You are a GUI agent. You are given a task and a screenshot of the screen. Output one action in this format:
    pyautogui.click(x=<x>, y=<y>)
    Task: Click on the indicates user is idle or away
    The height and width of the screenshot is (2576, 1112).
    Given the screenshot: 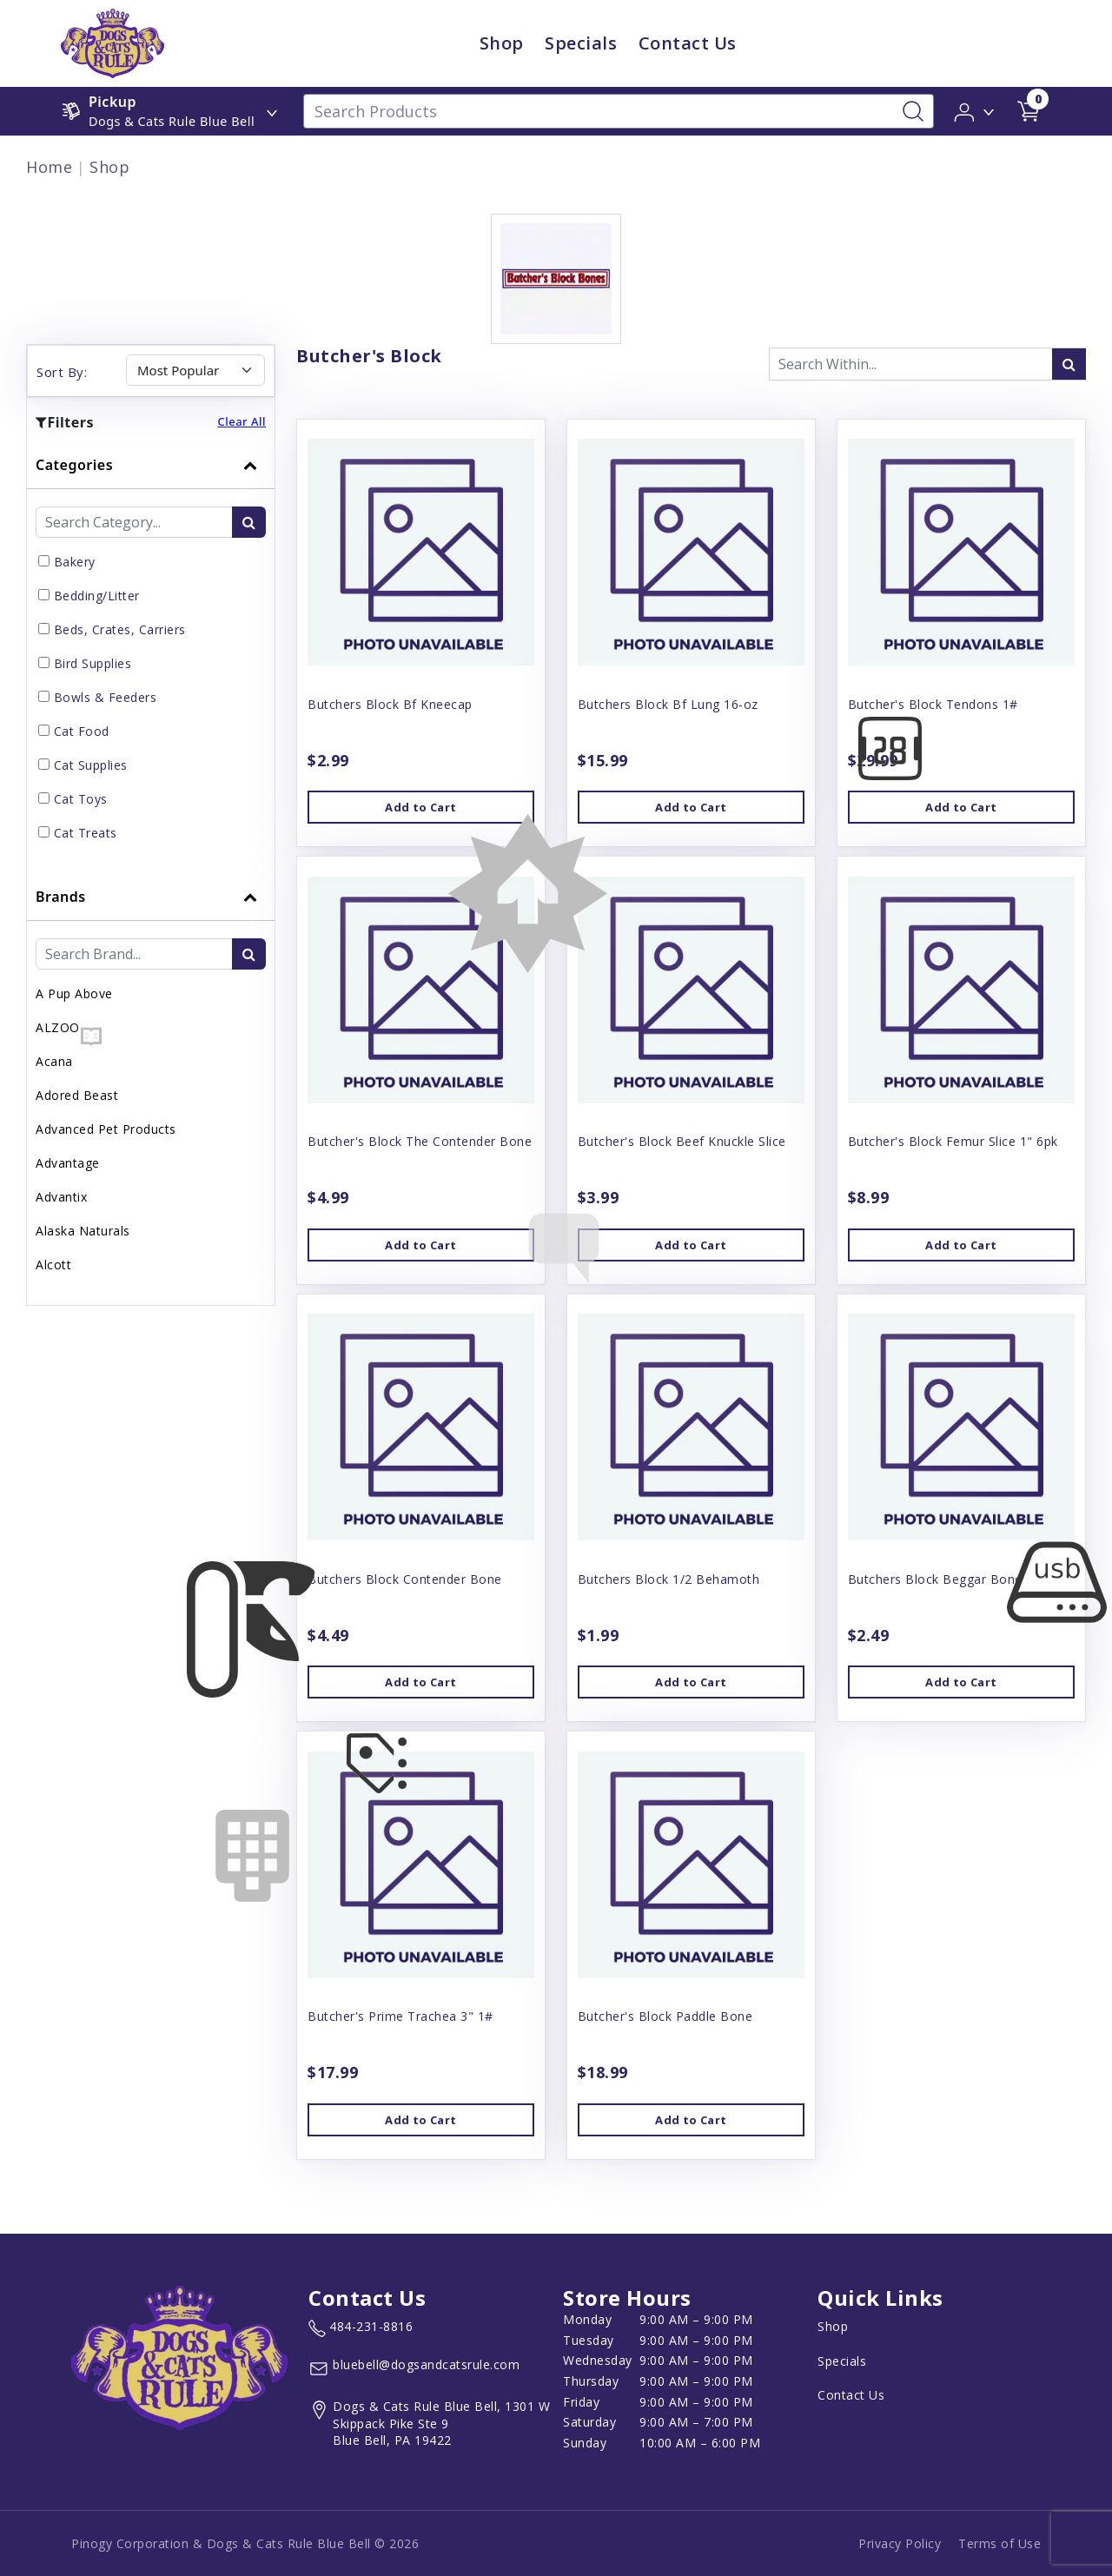 What is the action you would take?
    pyautogui.click(x=564, y=1248)
    